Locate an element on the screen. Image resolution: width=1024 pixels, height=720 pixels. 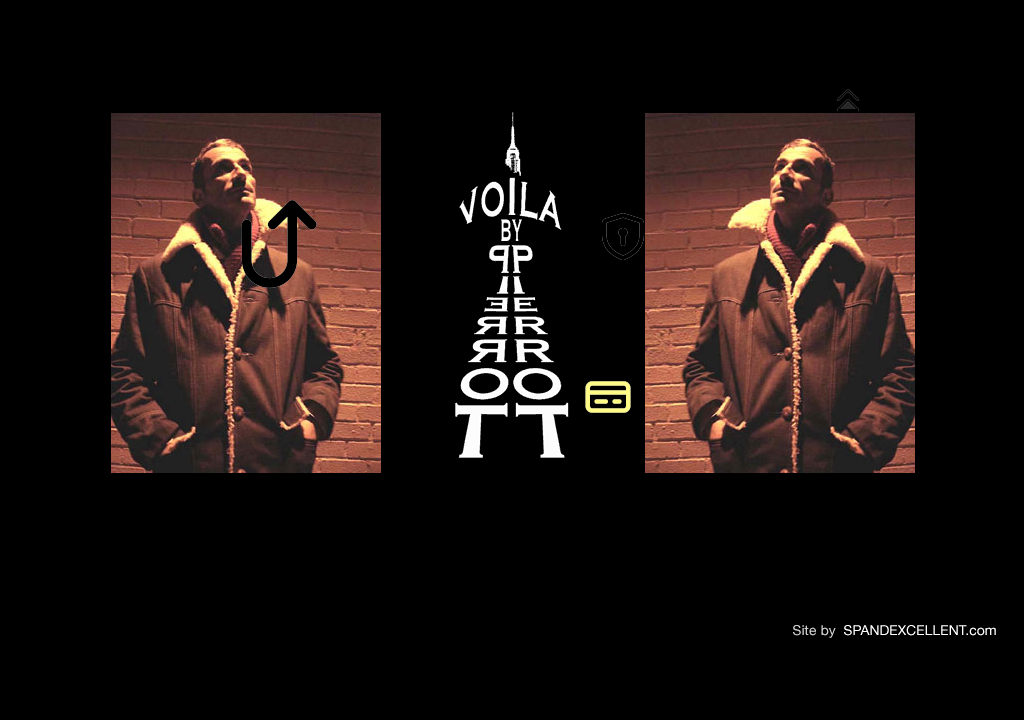
manage payment methods is located at coordinates (608, 397).